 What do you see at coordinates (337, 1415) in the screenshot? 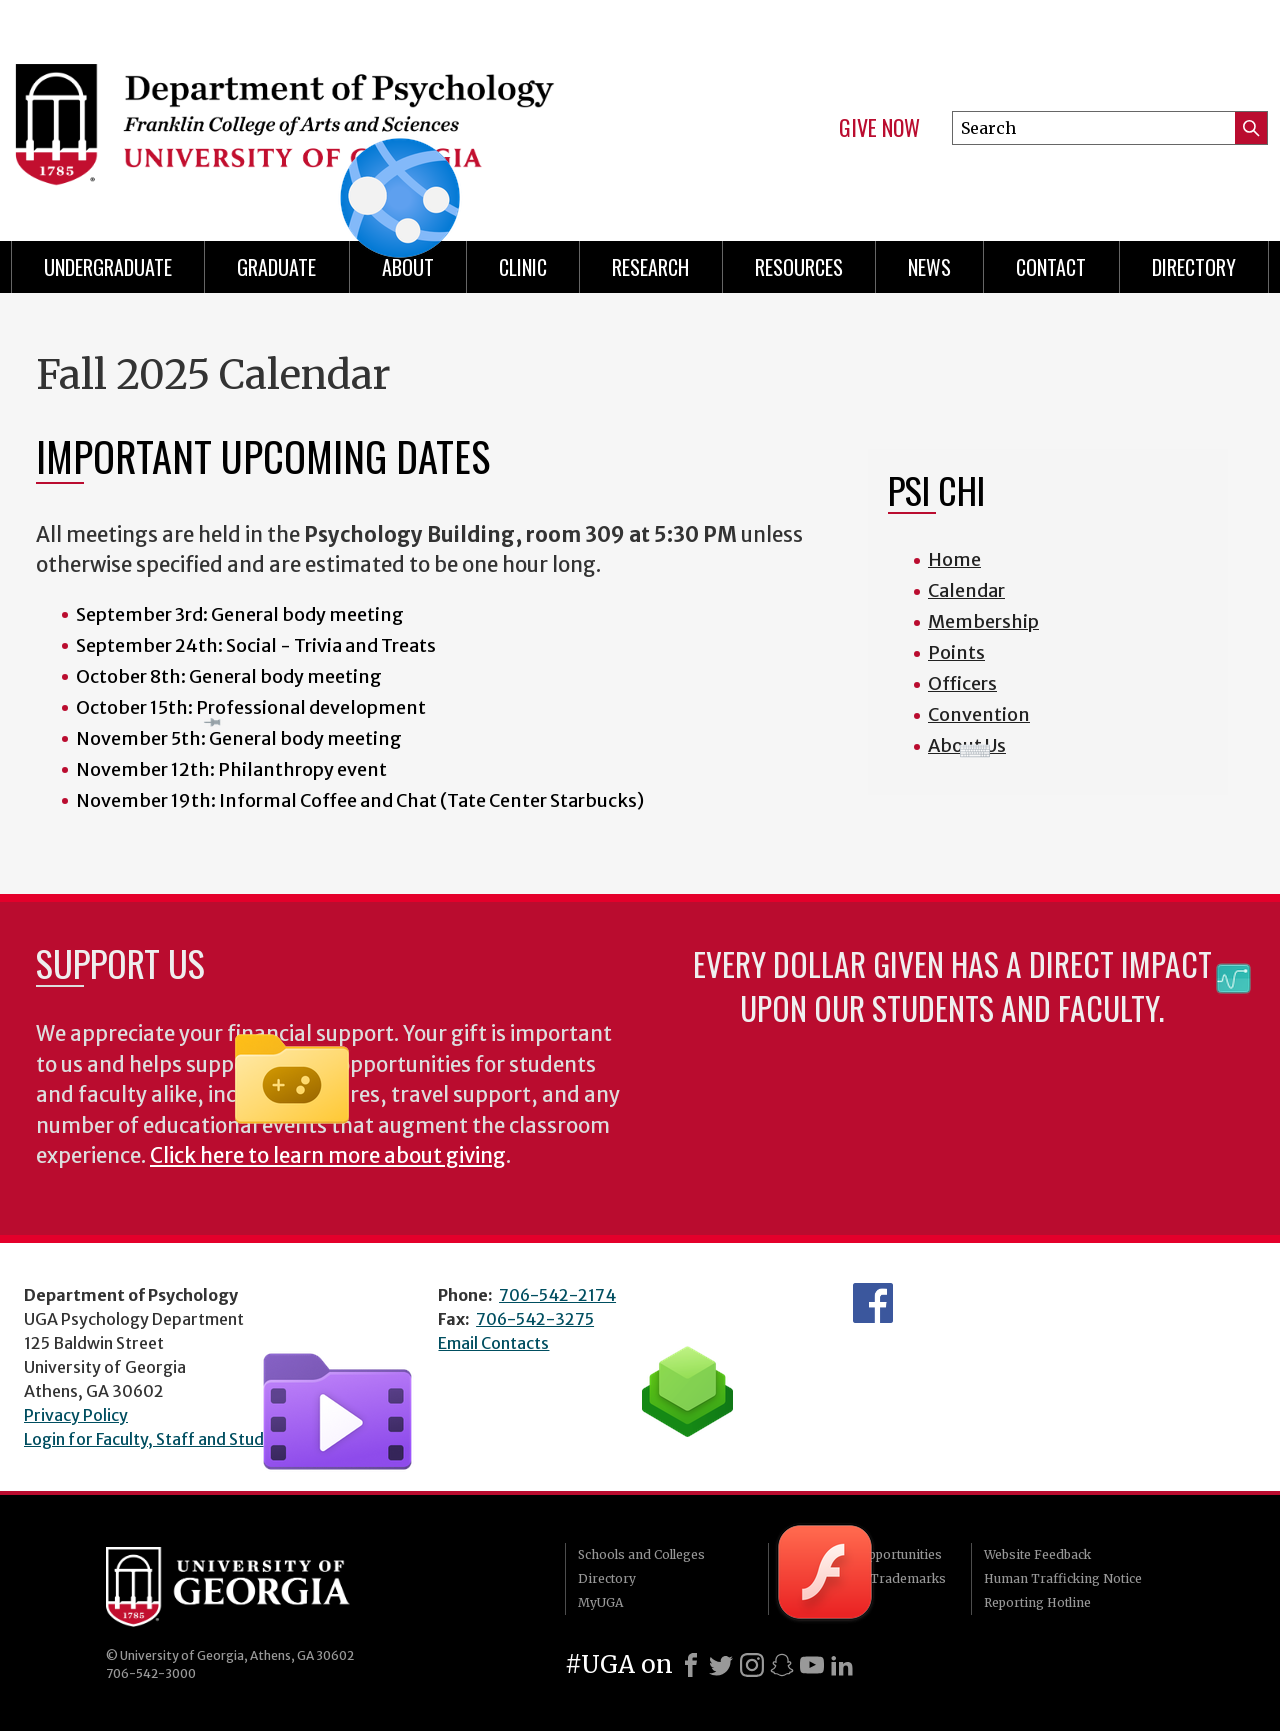
I see `open your videos folder` at bounding box center [337, 1415].